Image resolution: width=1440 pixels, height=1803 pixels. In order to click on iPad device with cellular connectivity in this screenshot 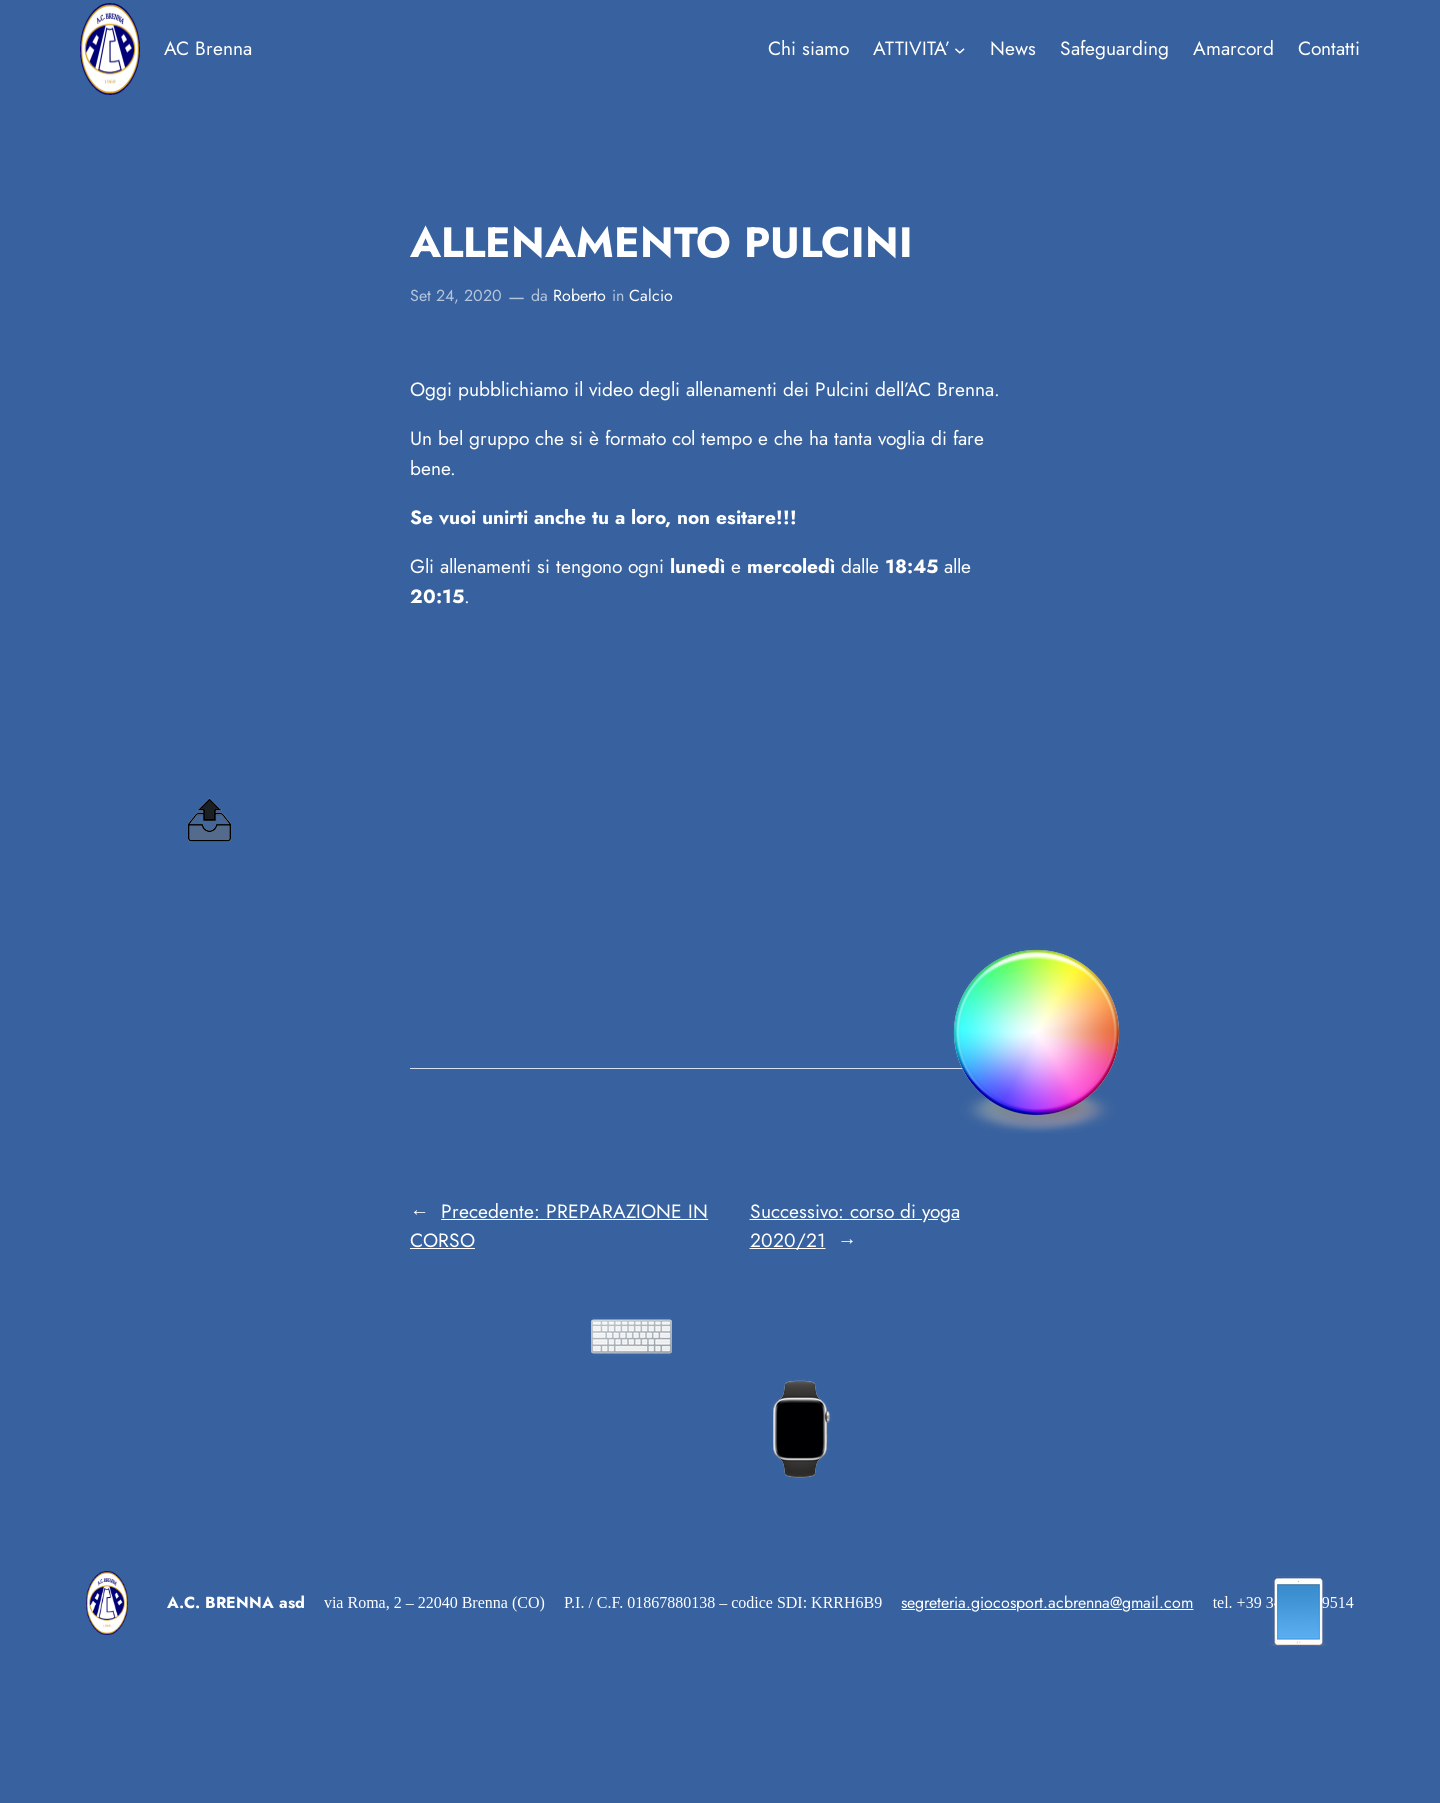, I will do `click(1298, 1611)`.